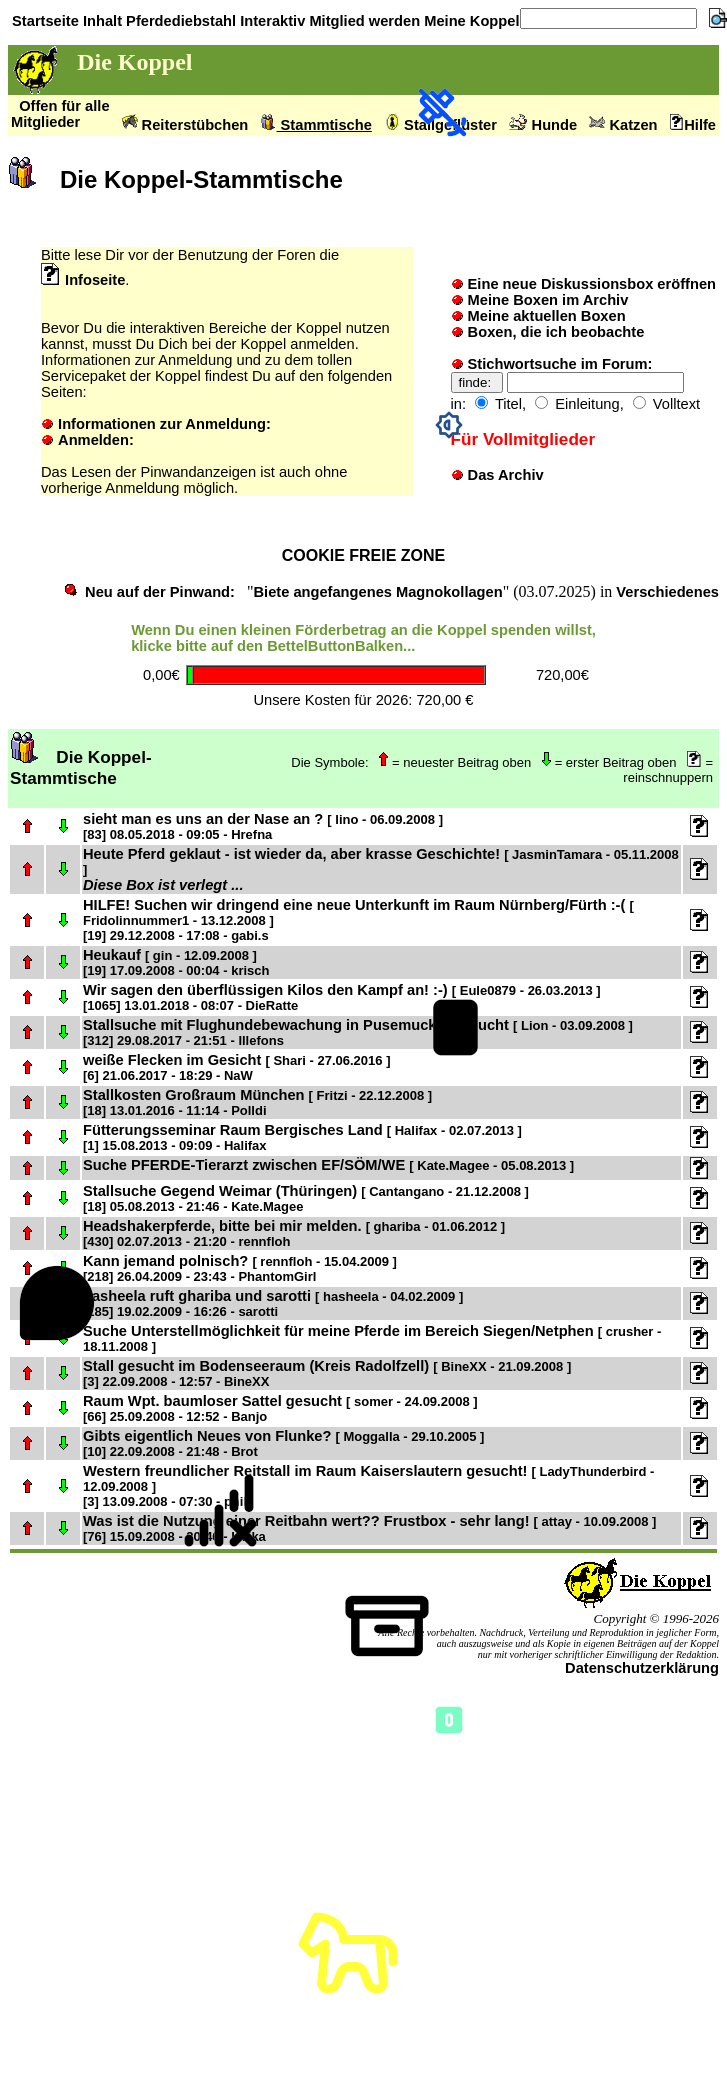 The height and width of the screenshot is (2084, 727). Describe the element at coordinates (442, 112) in the screenshot. I see `satellite connection unavailable` at that location.